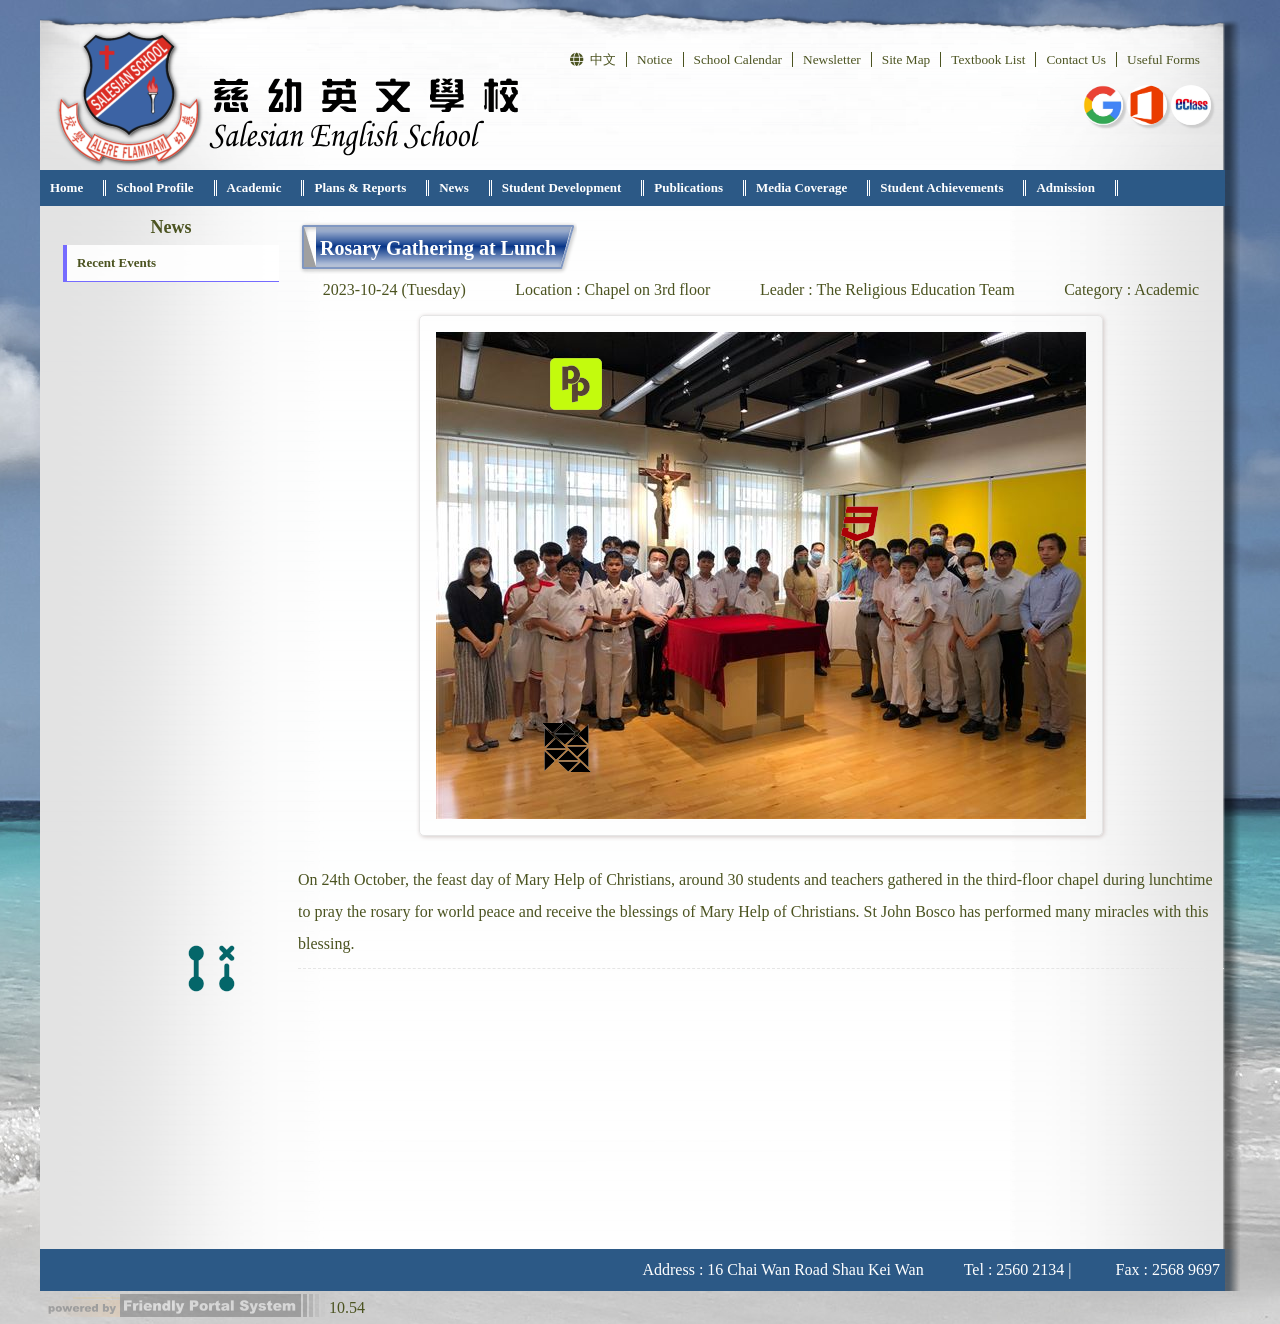 This screenshot has width=1280, height=1324. Describe the element at coordinates (861, 524) in the screenshot. I see `css3 logo` at that location.